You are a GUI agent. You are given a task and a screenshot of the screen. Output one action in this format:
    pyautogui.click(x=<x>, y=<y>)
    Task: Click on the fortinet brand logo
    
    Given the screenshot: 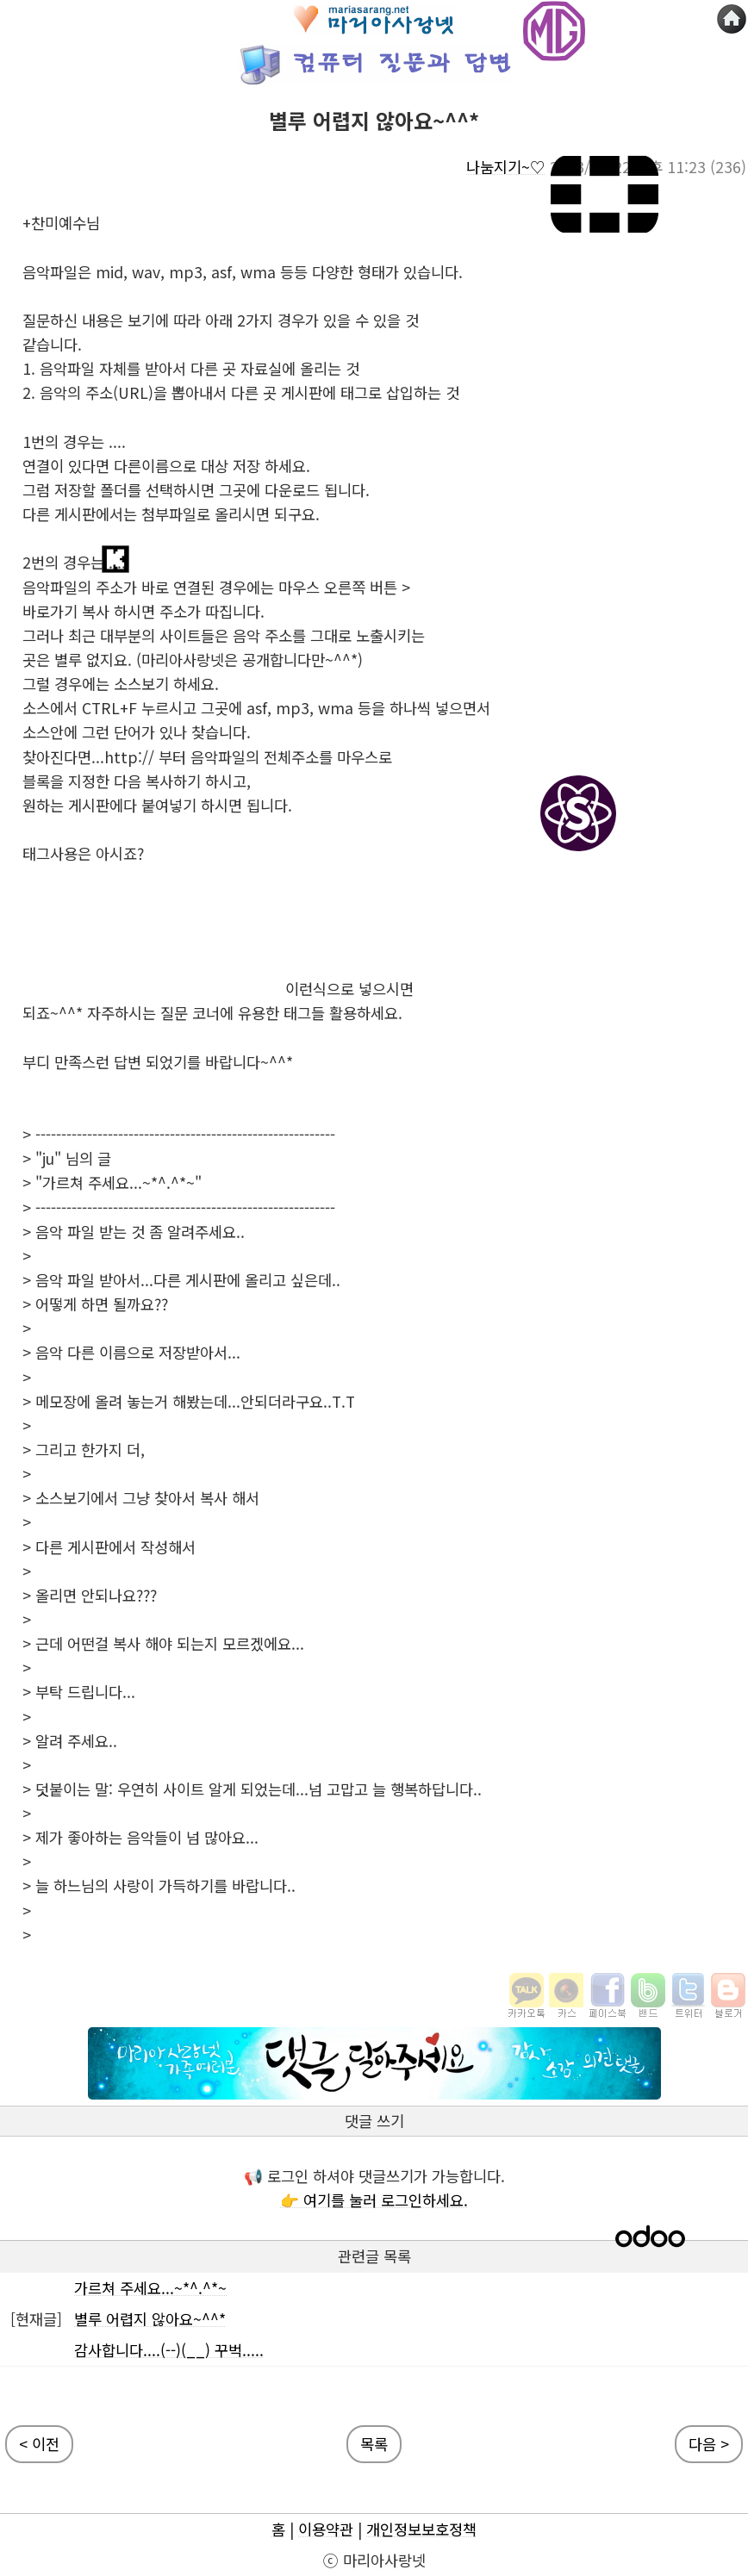 What is the action you would take?
    pyautogui.click(x=604, y=194)
    